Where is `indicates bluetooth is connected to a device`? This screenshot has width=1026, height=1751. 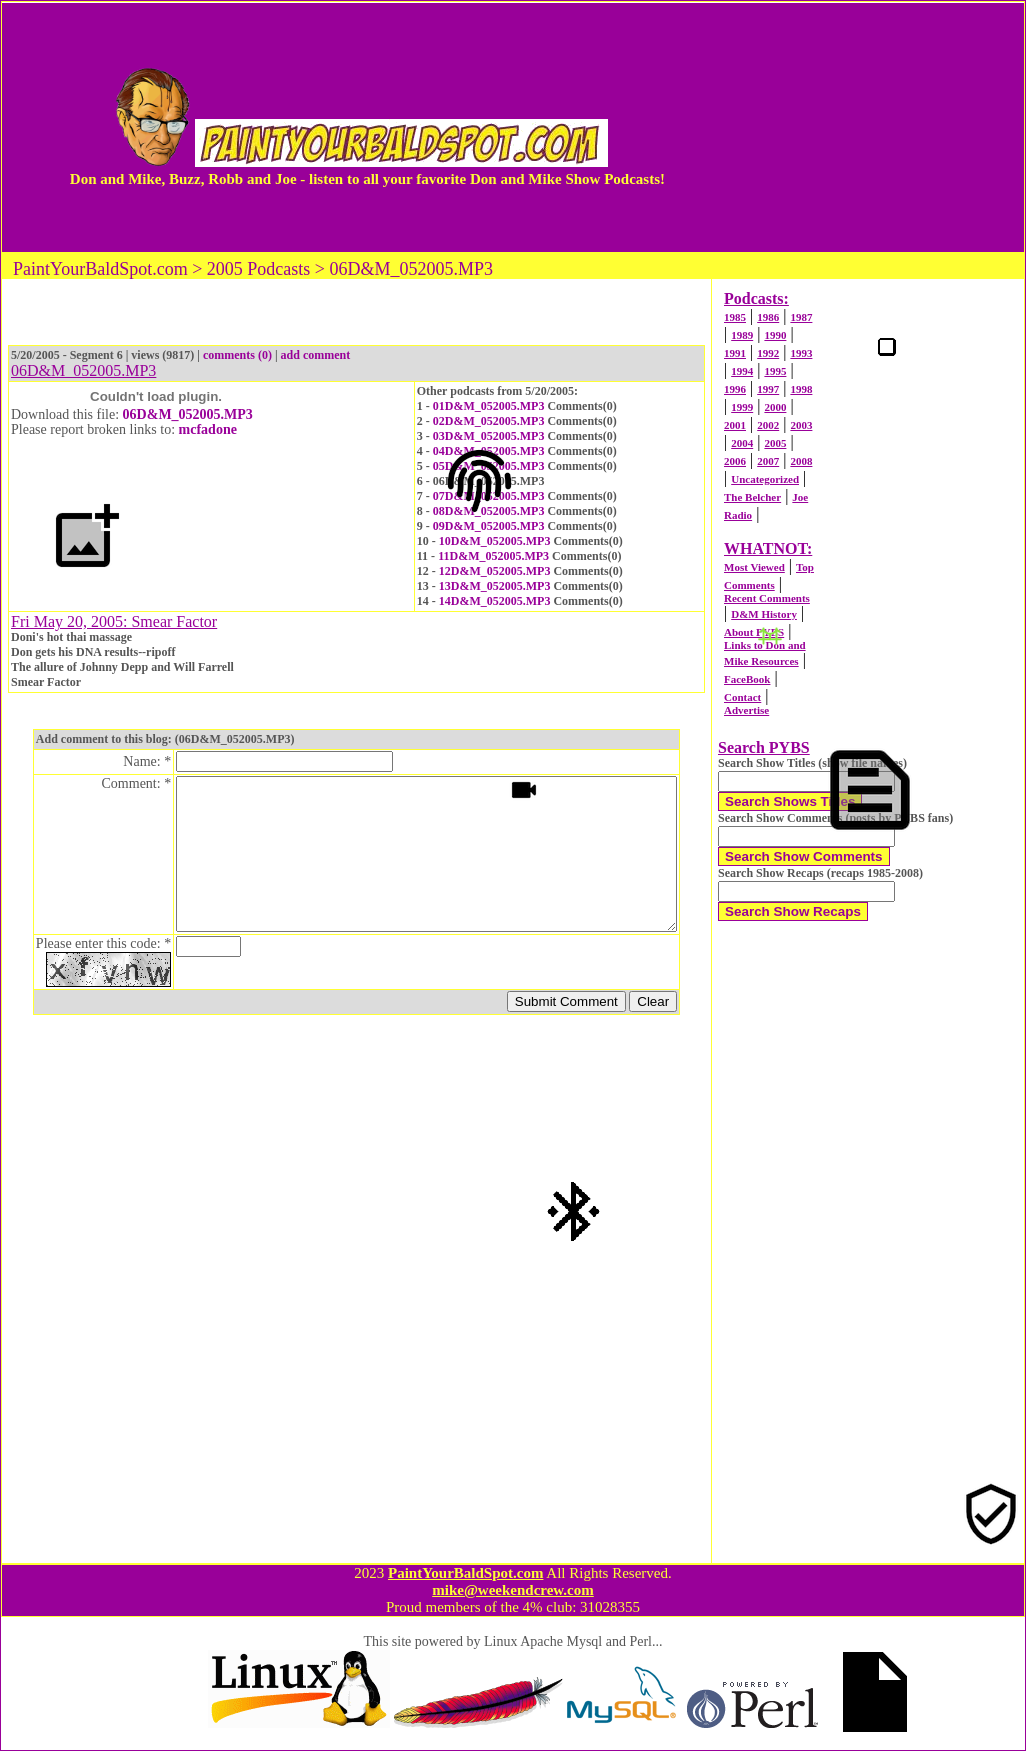 indicates bluetooth is connected to a device is located at coordinates (573, 1211).